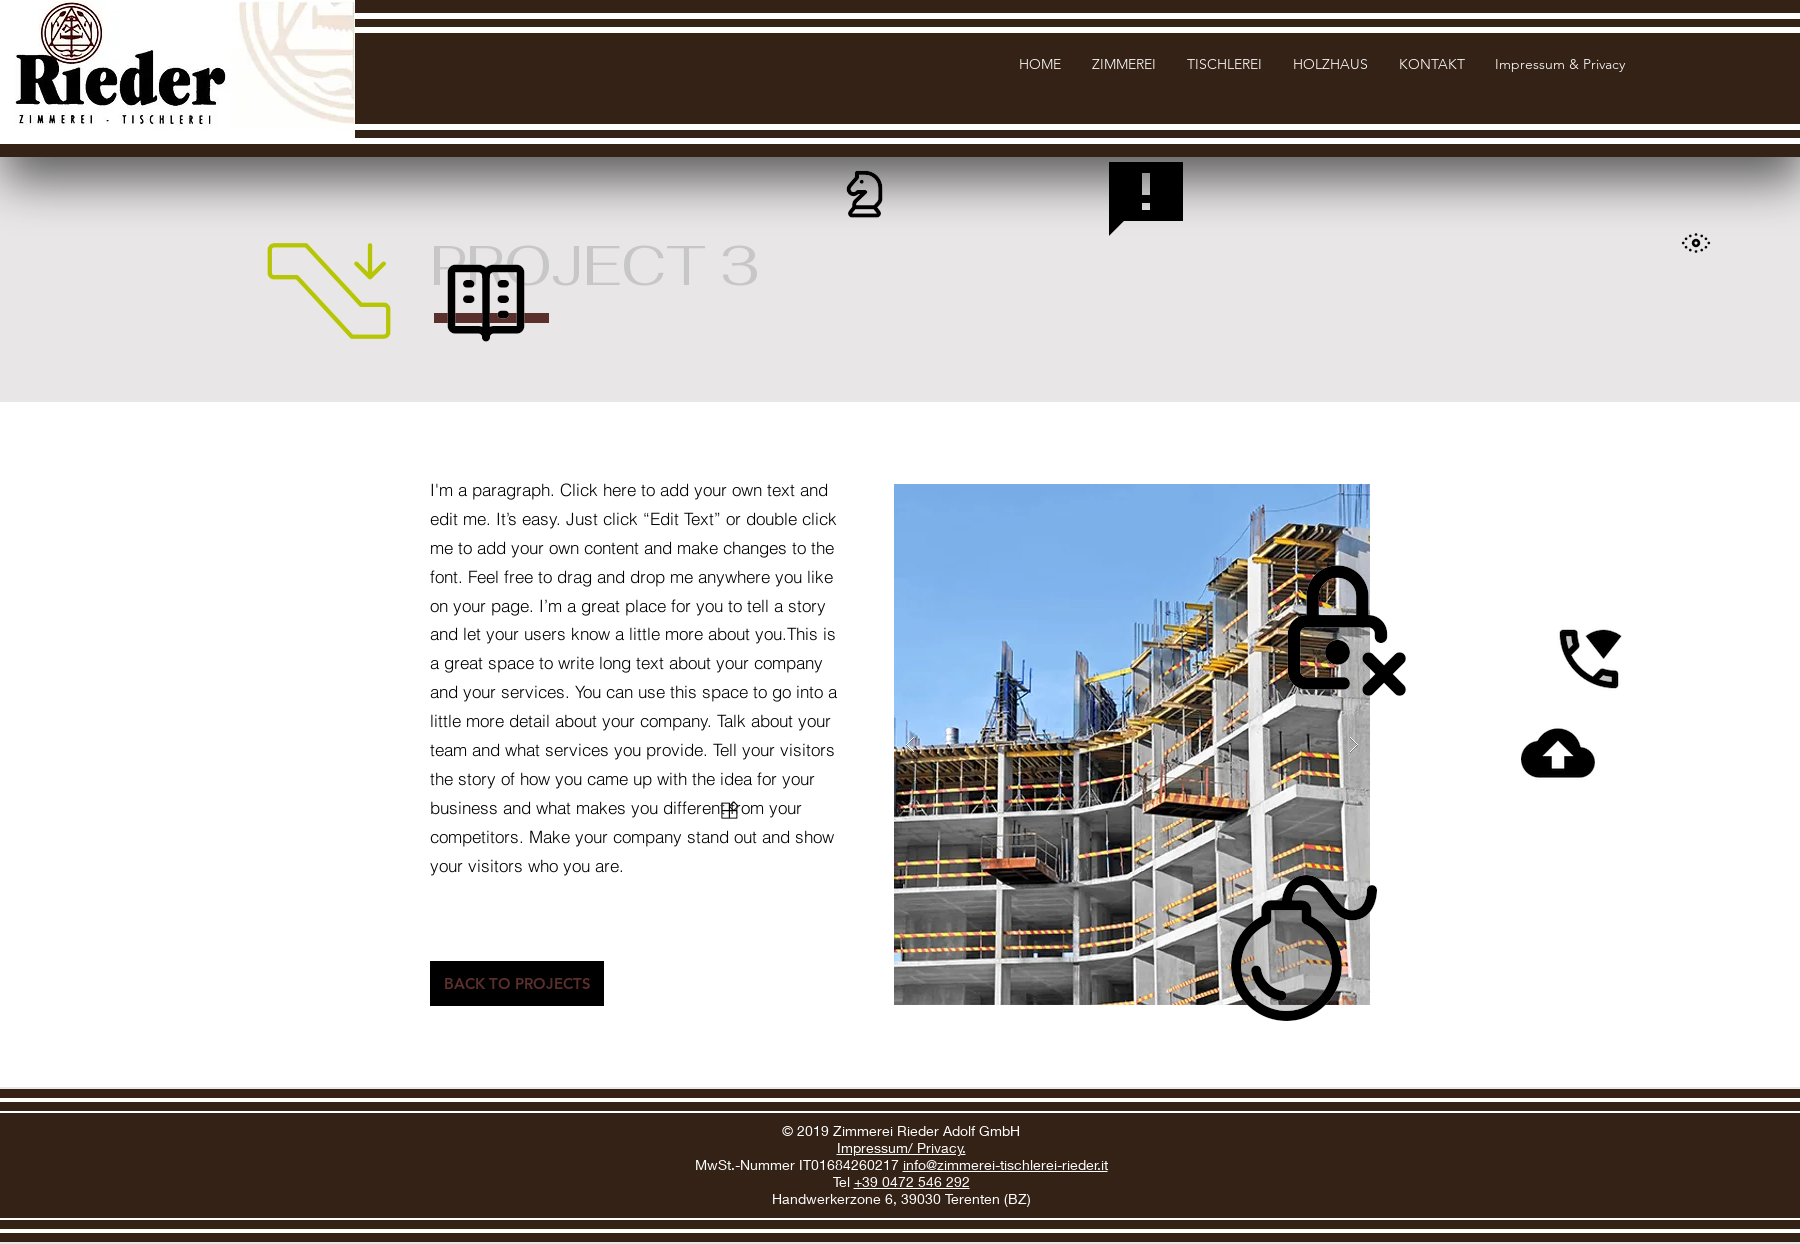 Image resolution: width=1800 pixels, height=1244 pixels. I want to click on view announcements or alerts, so click(1146, 199).